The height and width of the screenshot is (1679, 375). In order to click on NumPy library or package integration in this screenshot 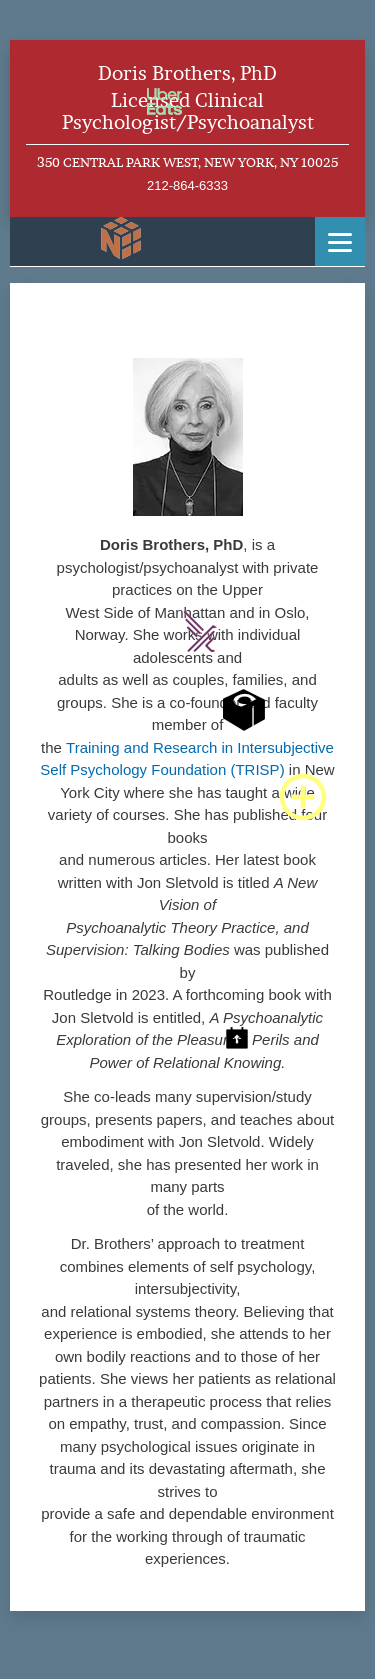, I will do `click(121, 238)`.